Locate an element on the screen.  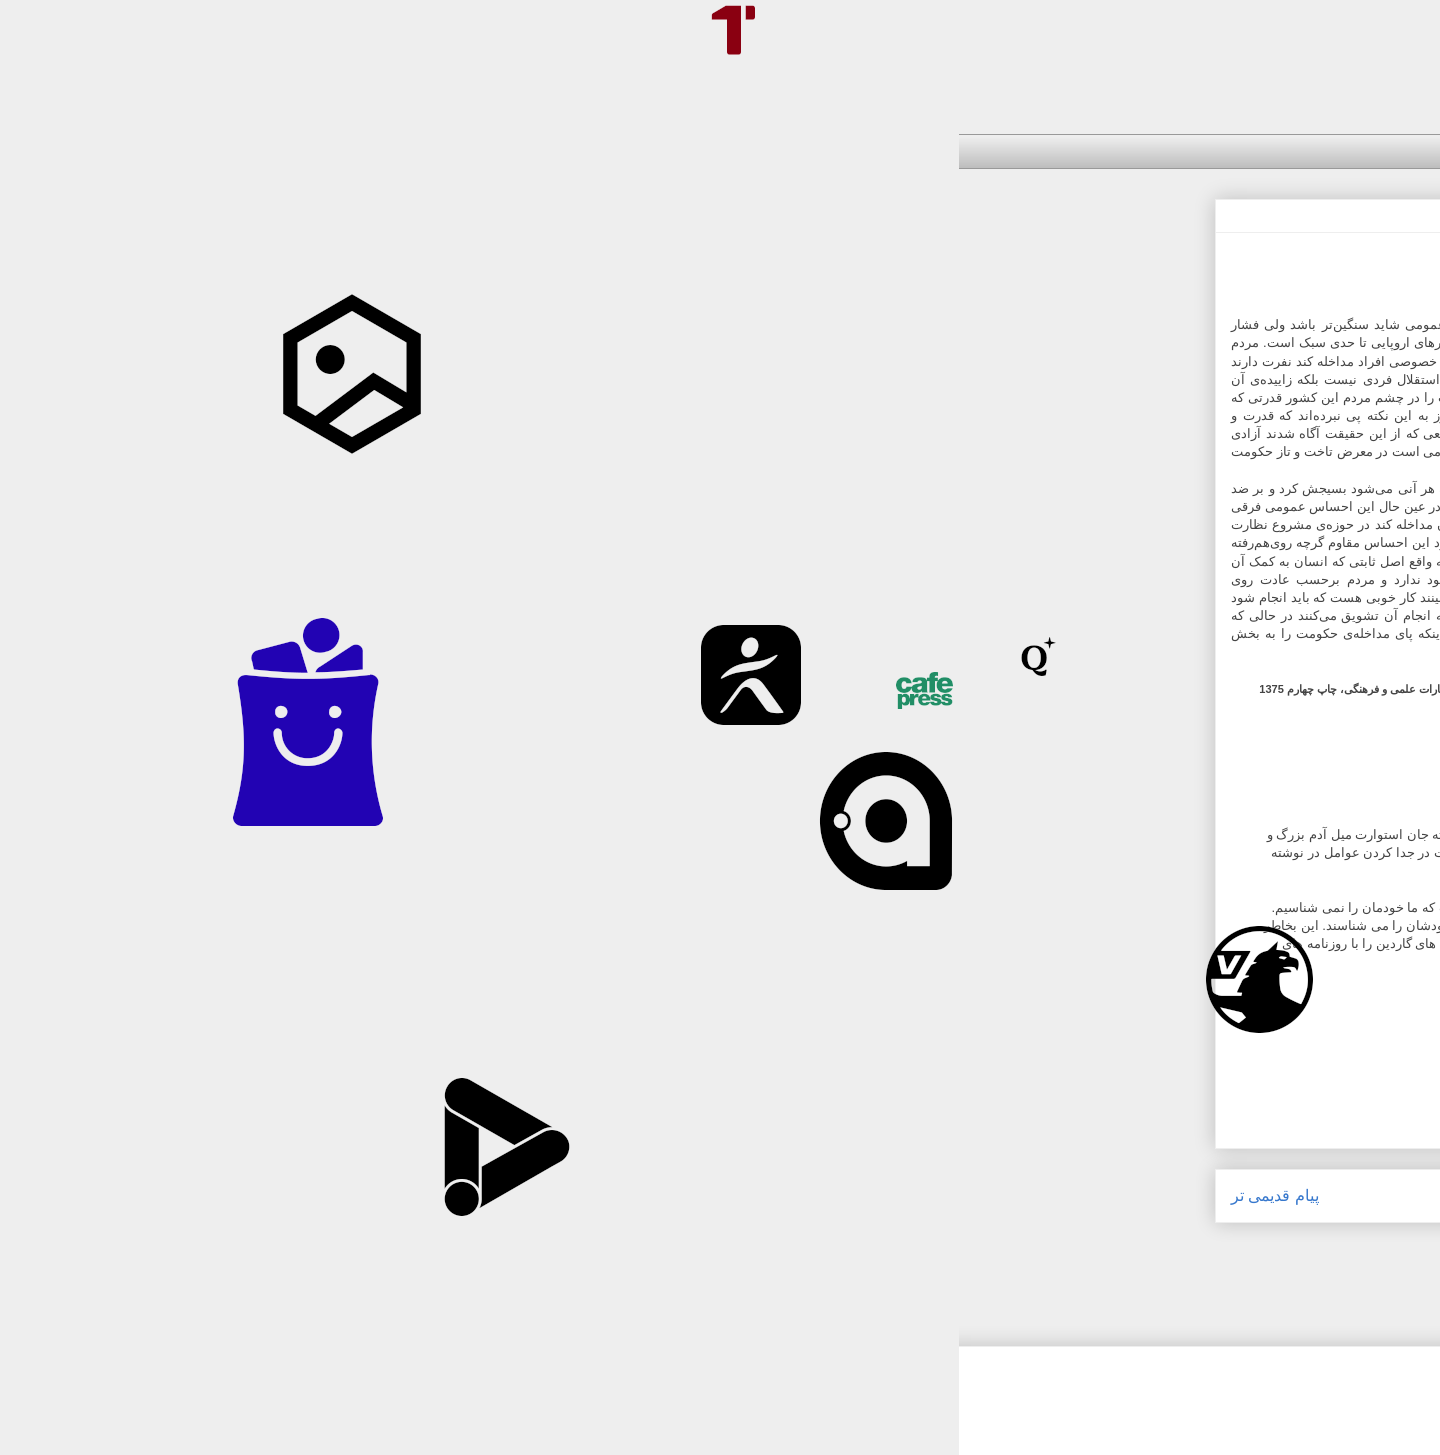
access design or creative tools is located at coordinates (734, 29).